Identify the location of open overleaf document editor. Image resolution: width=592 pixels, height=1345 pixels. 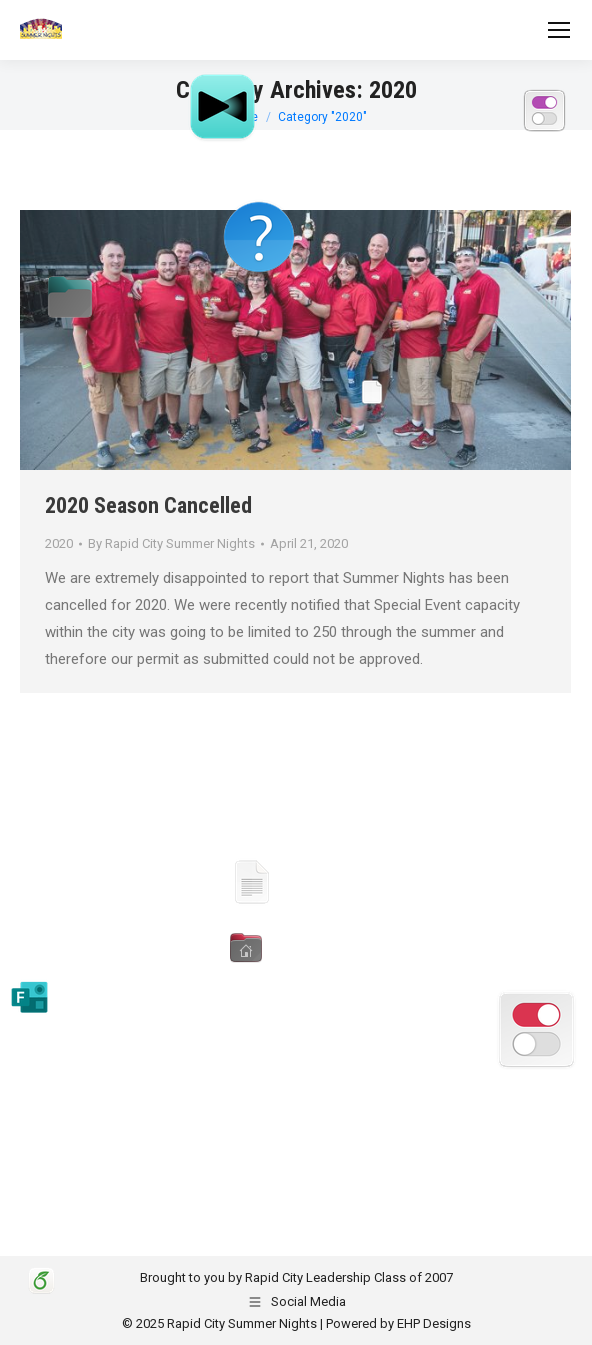
(41, 1280).